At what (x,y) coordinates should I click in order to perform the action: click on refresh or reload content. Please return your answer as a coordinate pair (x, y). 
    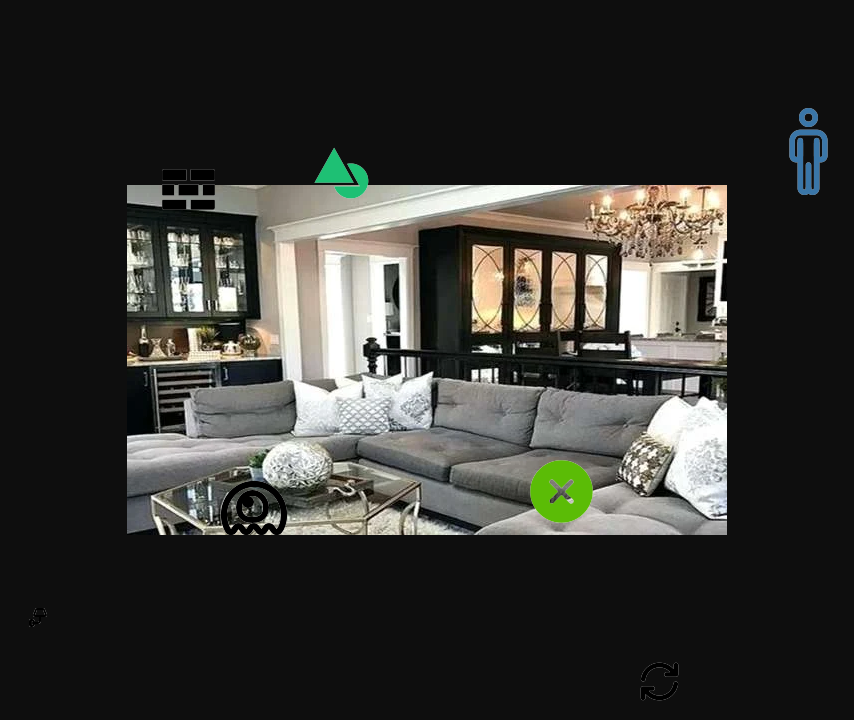
    Looking at the image, I should click on (659, 681).